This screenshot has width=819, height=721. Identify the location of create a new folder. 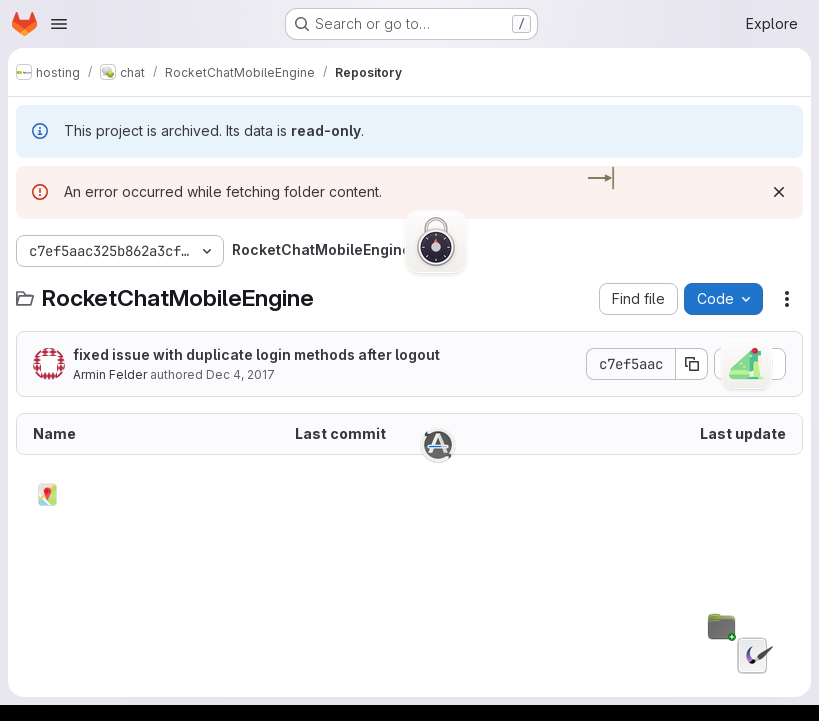
(721, 626).